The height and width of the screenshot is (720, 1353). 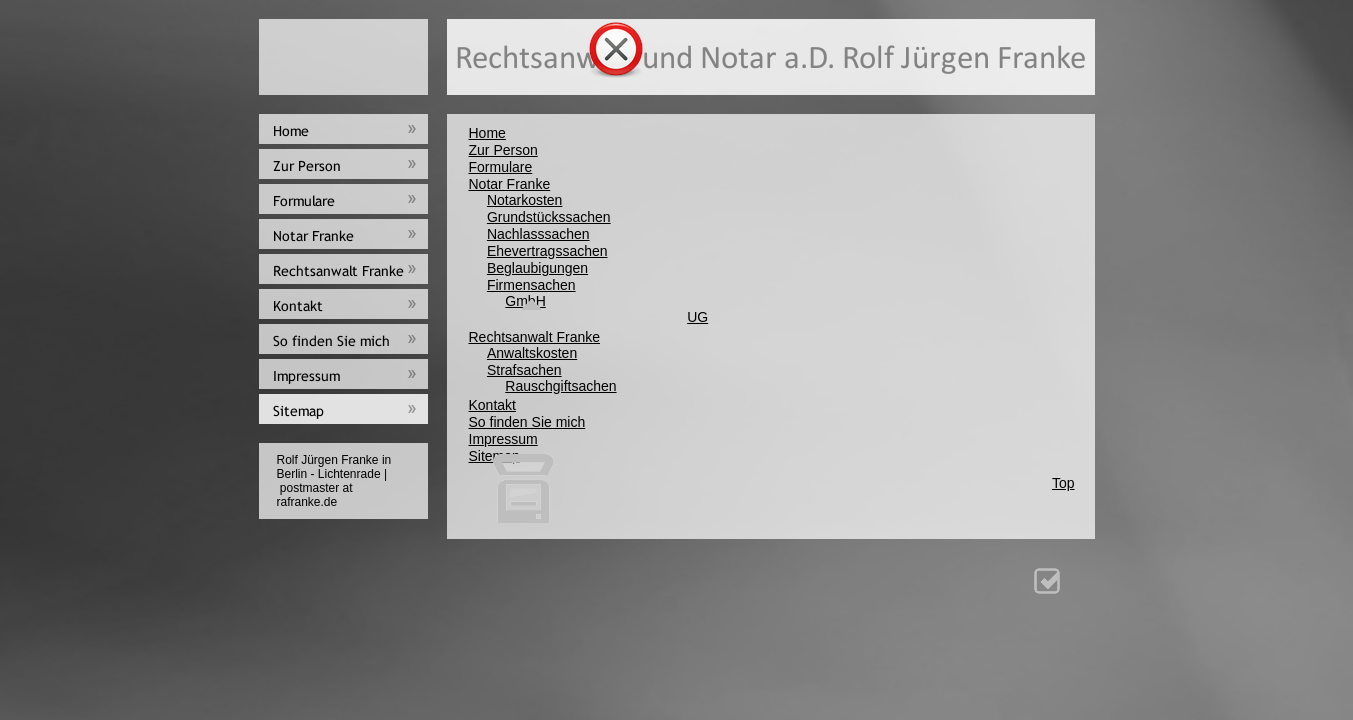 I want to click on indicates a selected or enabled option, so click(x=1047, y=581).